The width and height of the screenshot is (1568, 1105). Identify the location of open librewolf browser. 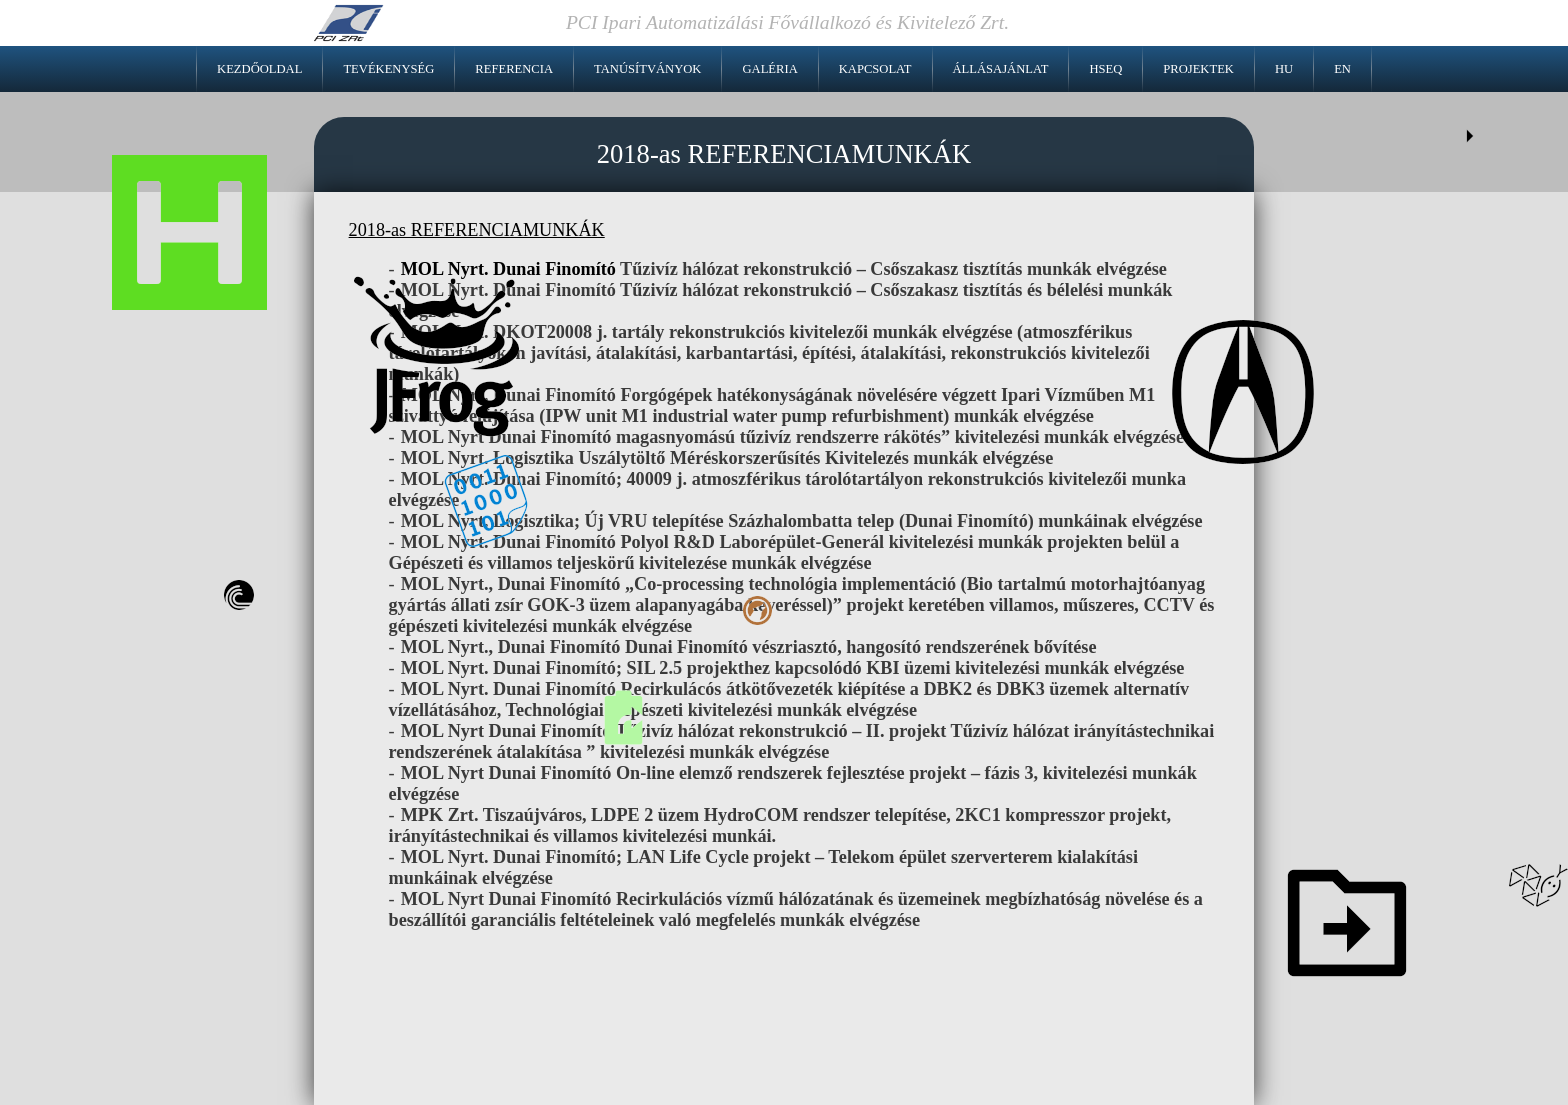
(757, 610).